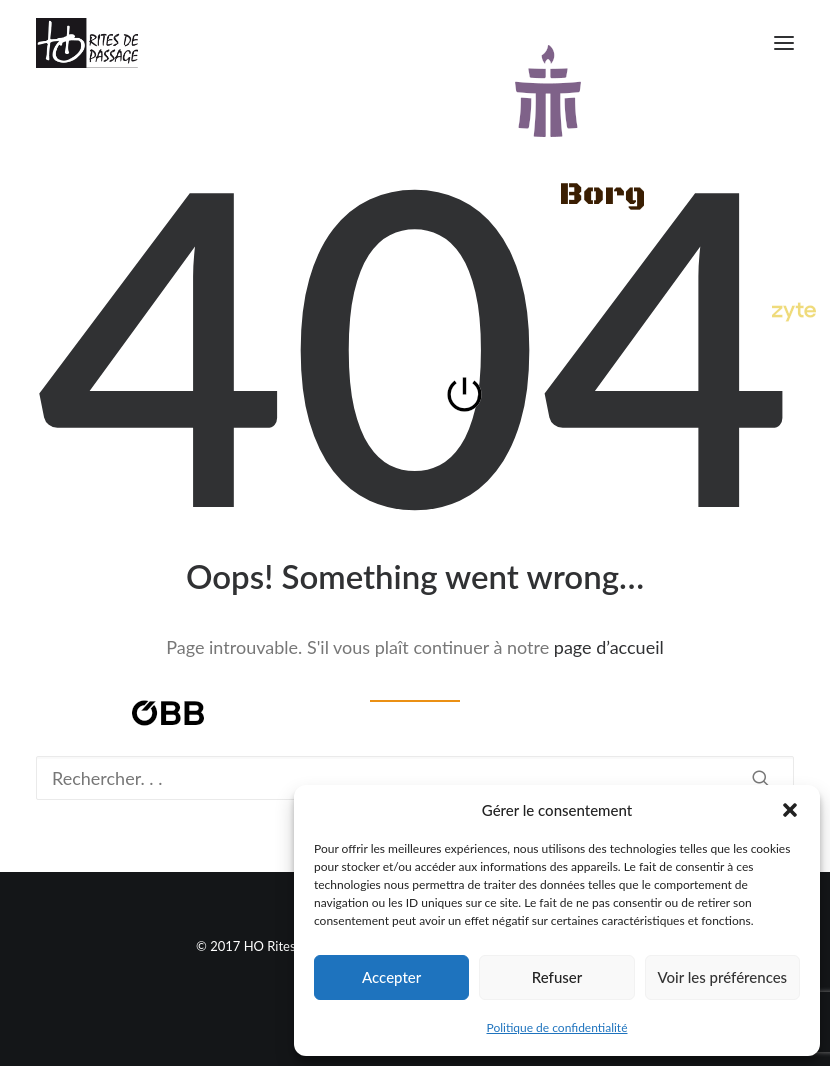 Image resolution: width=830 pixels, height=1066 pixels. I want to click on open borgbackup application, so click(602, 196).